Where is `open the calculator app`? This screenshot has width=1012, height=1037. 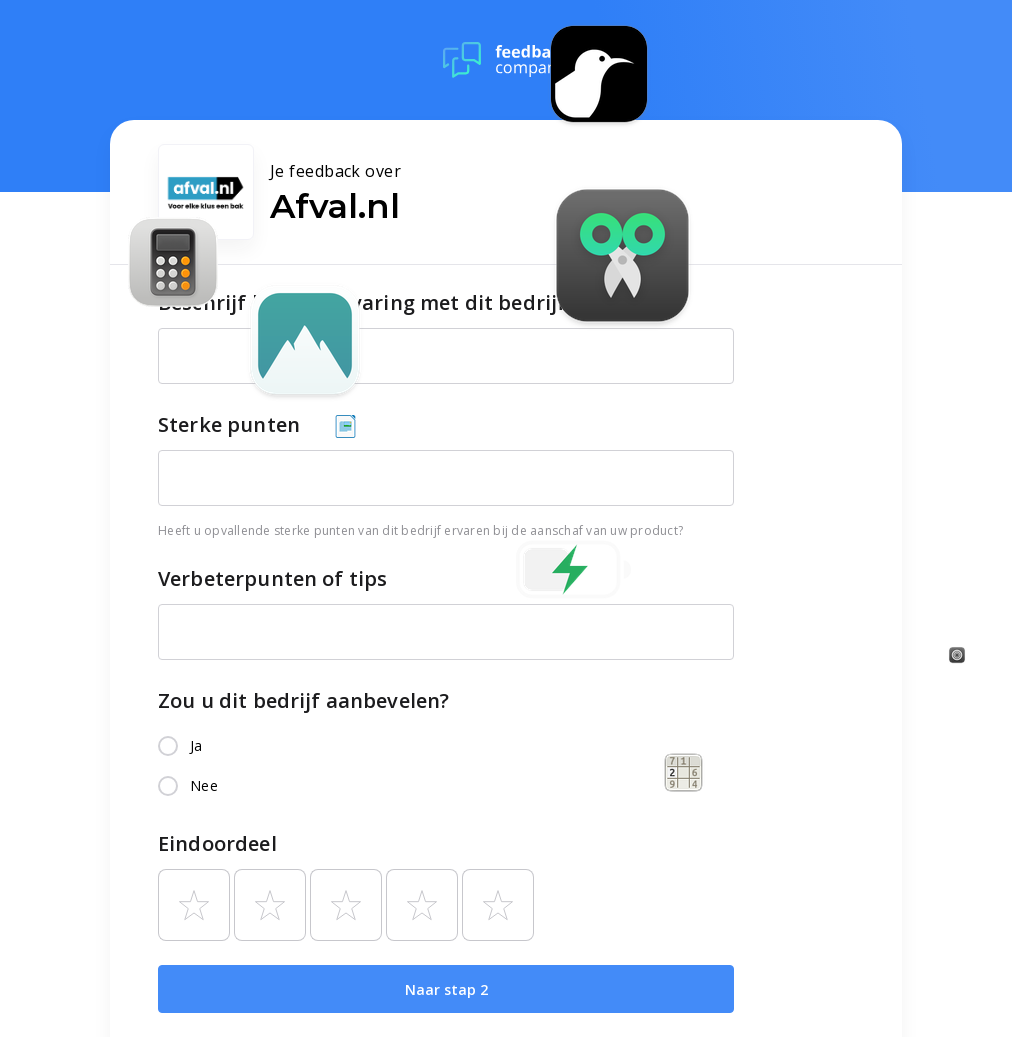 open the calculator app is located at coordinates (173, 262).